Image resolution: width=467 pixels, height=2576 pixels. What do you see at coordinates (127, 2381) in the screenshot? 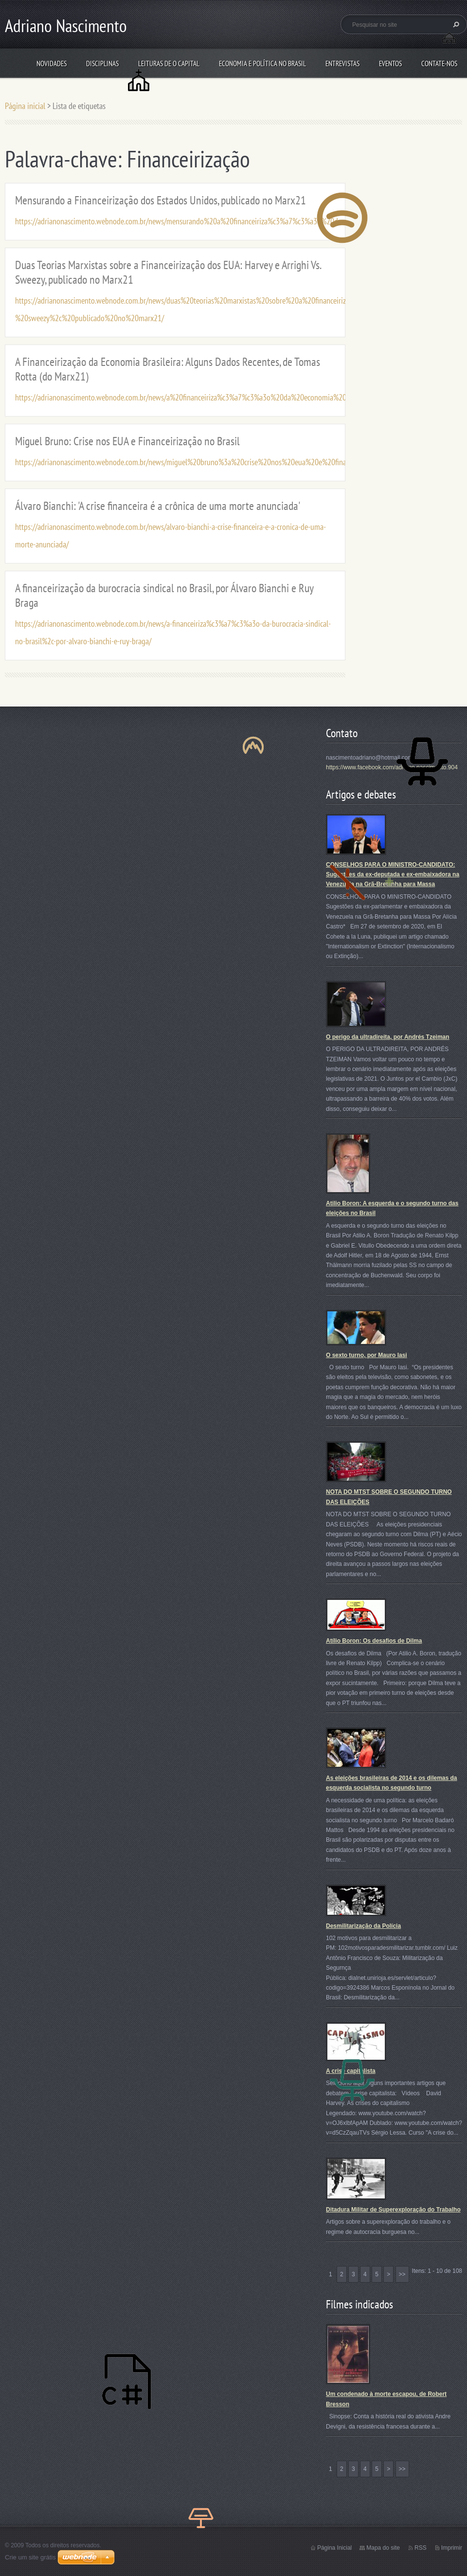
I see `open a C# source code file` at bounding box center [127, 2381].